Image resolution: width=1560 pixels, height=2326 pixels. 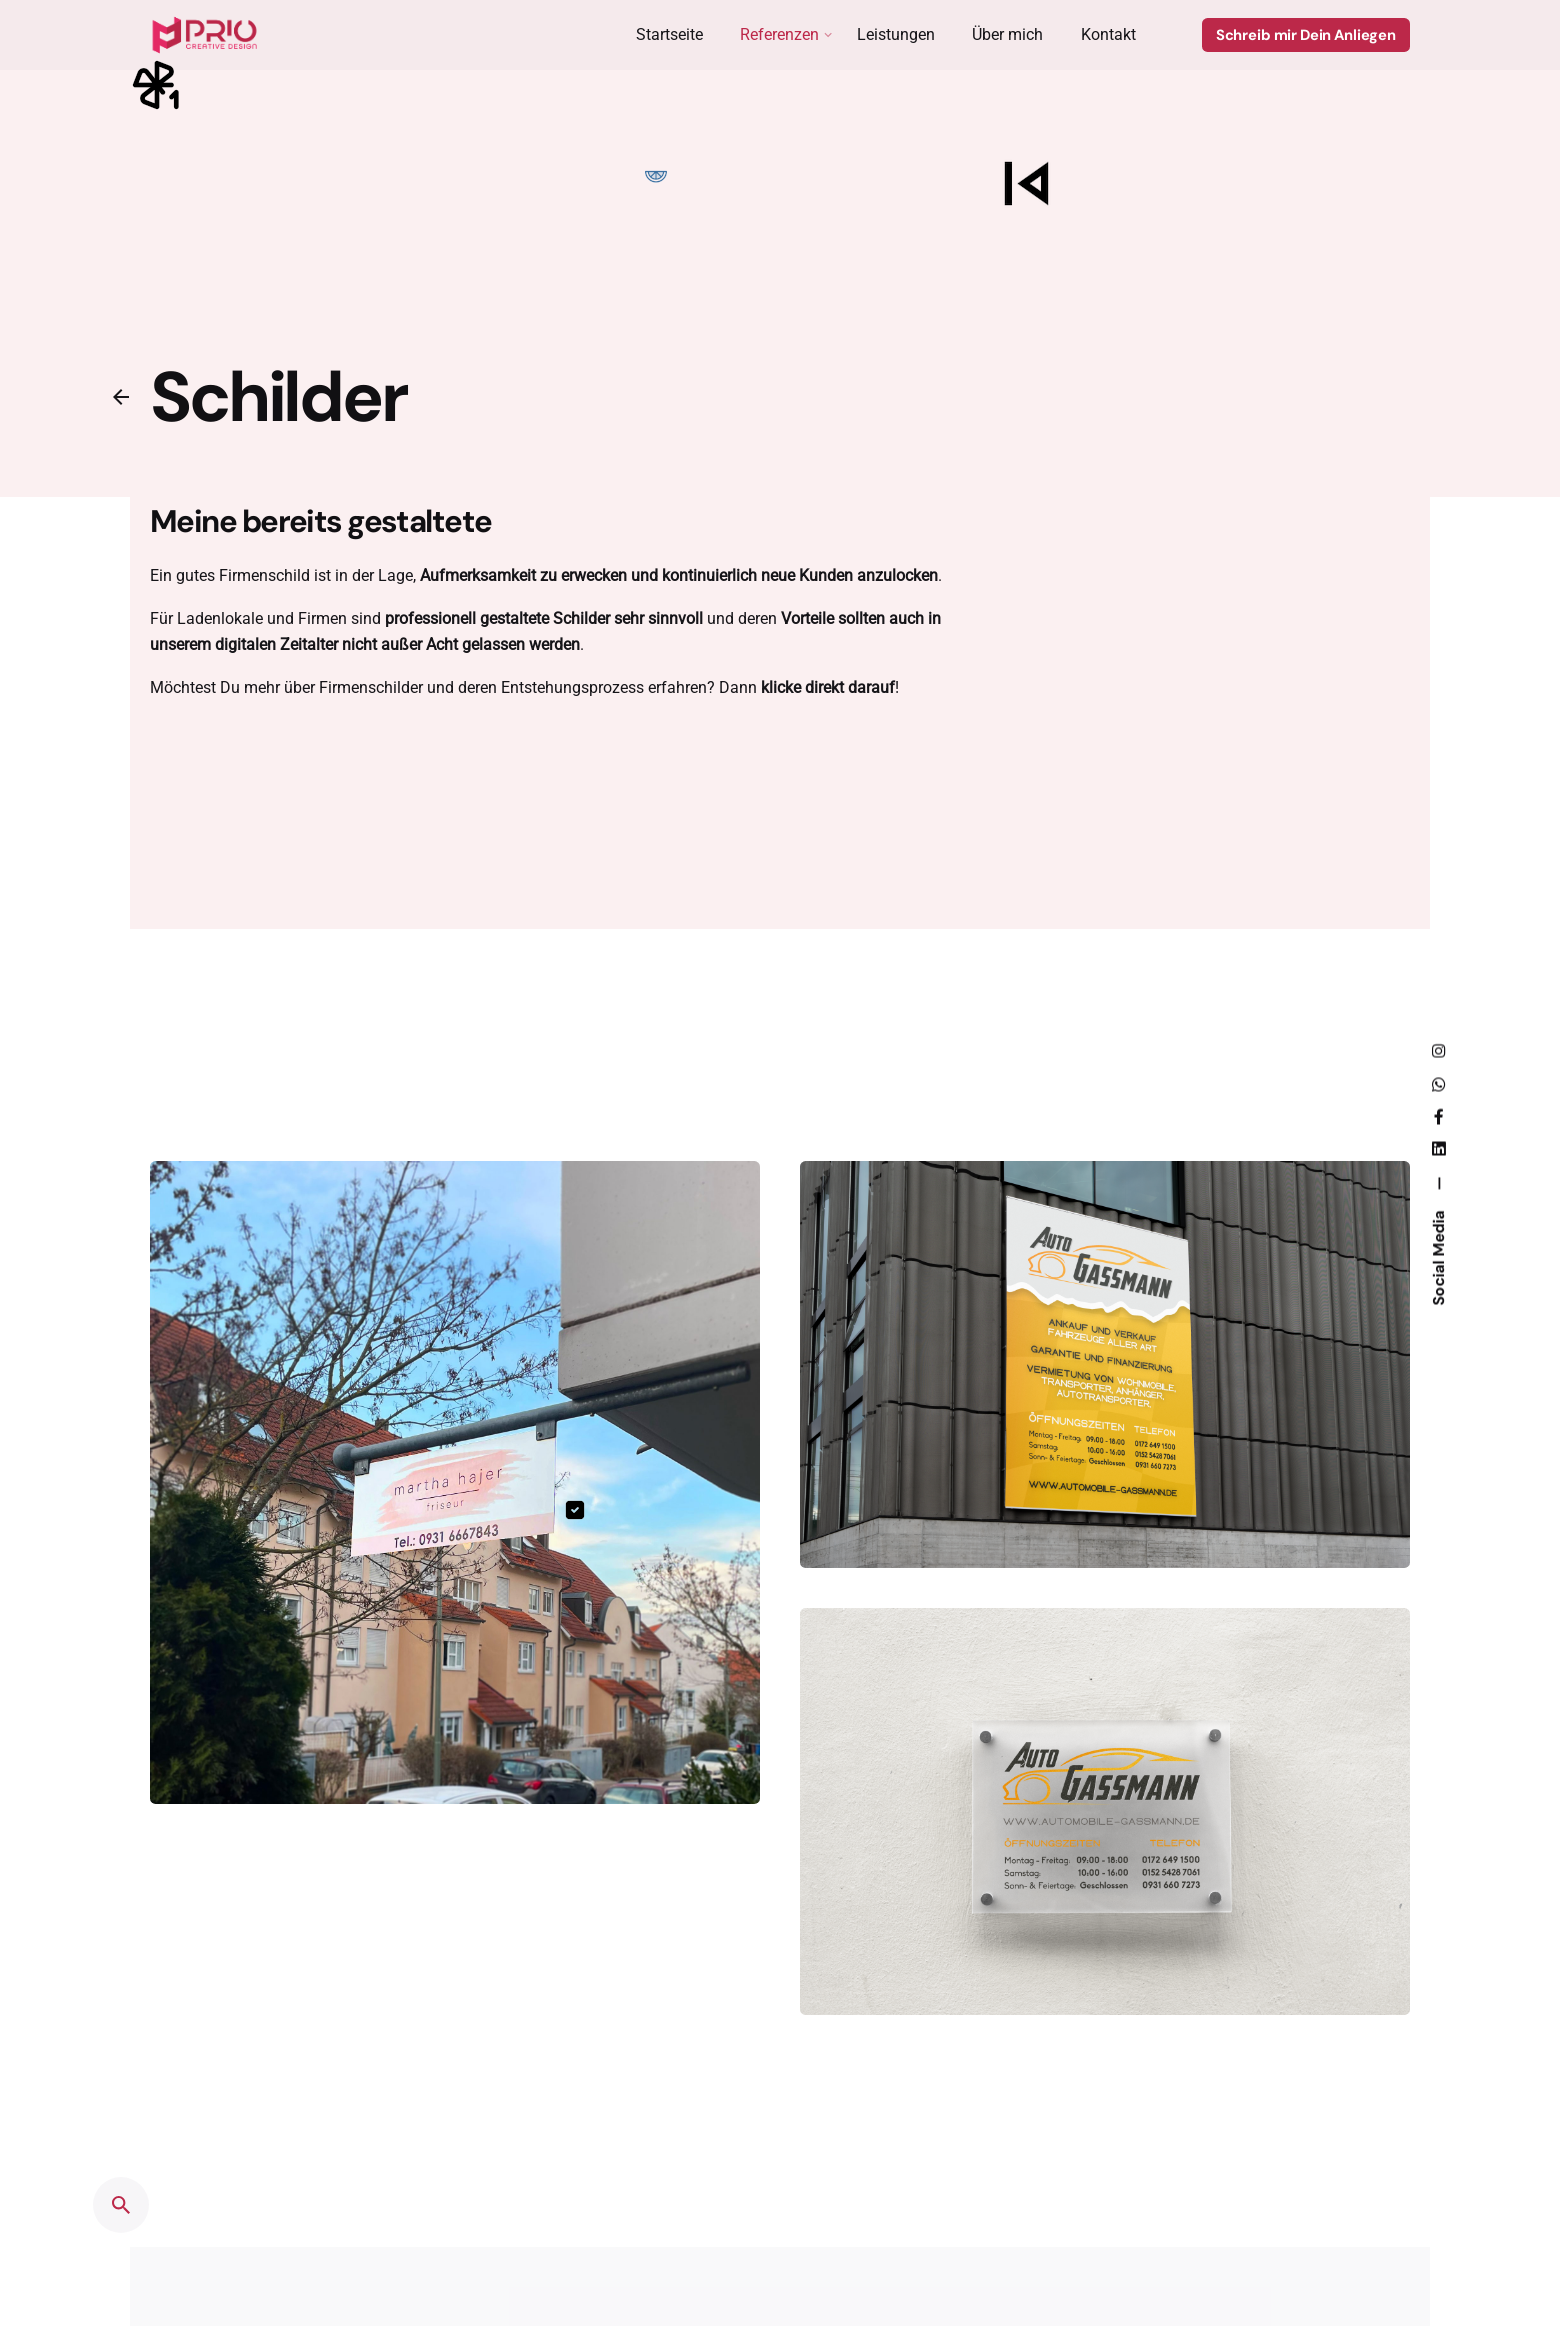 What do you see at coordinates (157, 85) in the screenshot?
I see `adjust car ventilation fan to setting 1` at bounding box center [157, 85].